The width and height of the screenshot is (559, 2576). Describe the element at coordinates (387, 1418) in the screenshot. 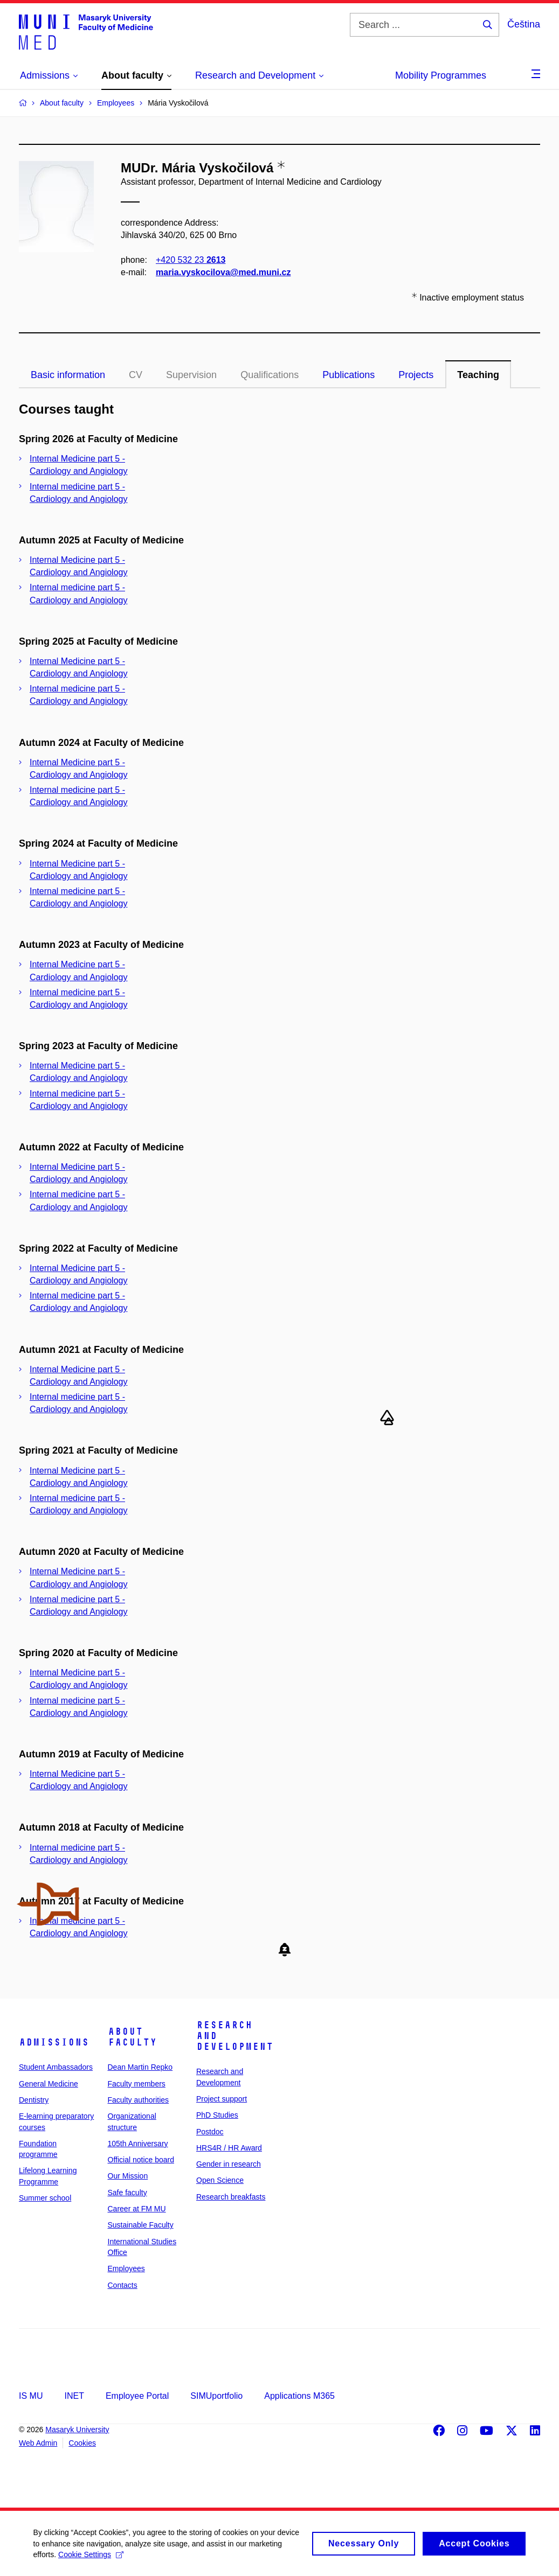

I see `navigate to previous or parent level` at that location.